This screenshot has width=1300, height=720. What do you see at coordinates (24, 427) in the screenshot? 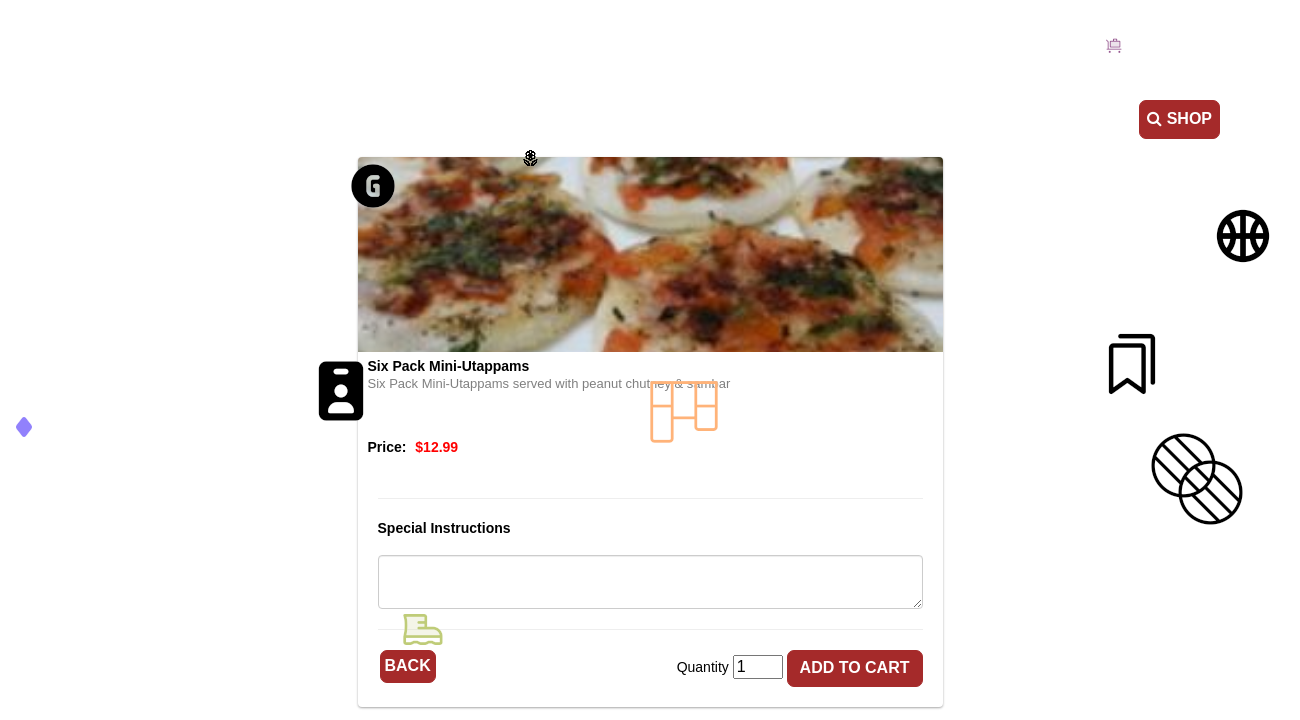
I see `premium or pro feature indicator` at bounding box center [24, 427].